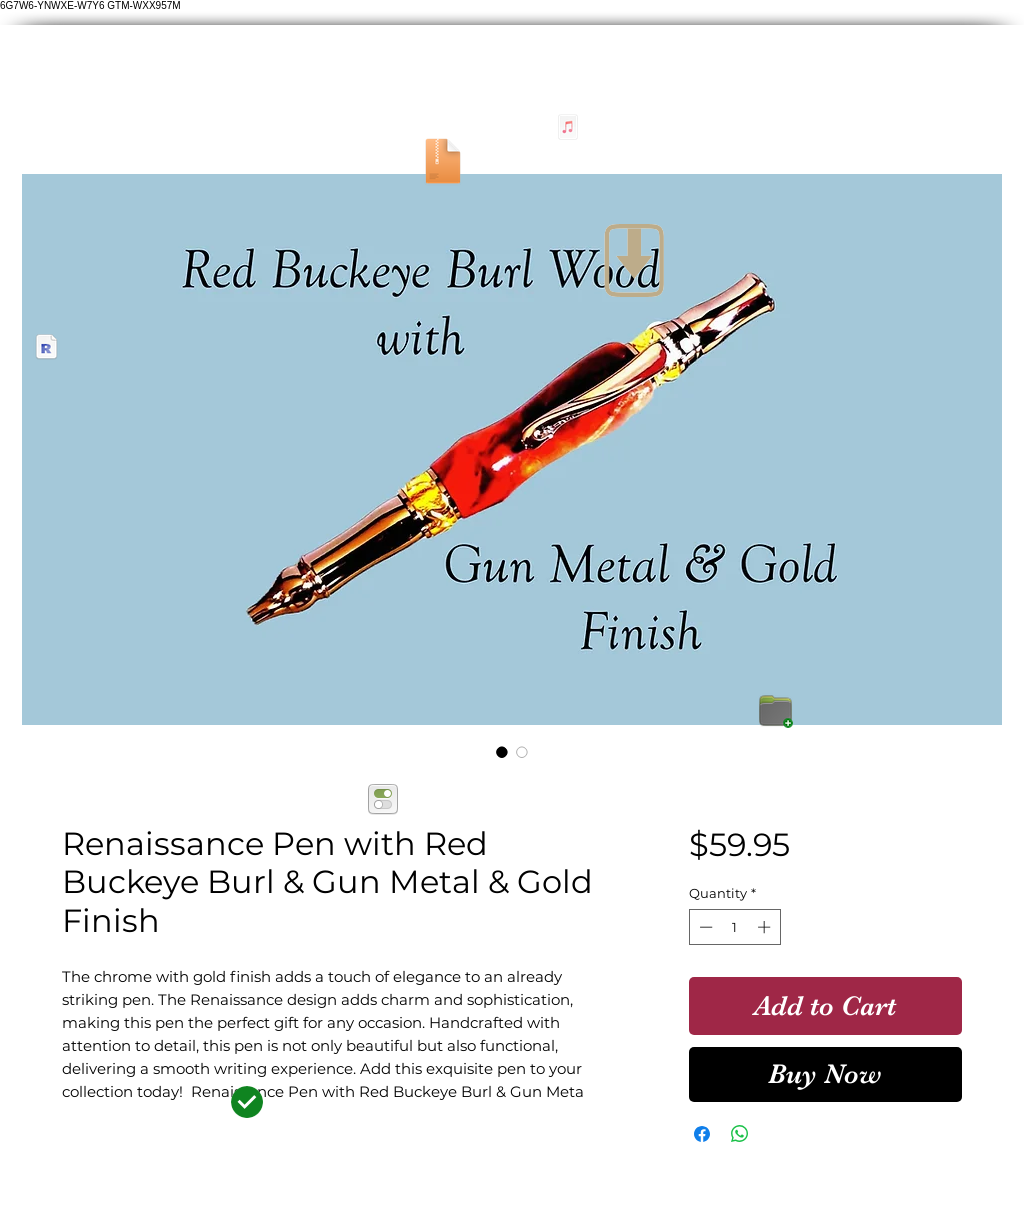 This screenshot has height=1223, width=1024. I want to click on confirm or approve an action, so click(247, 1102).